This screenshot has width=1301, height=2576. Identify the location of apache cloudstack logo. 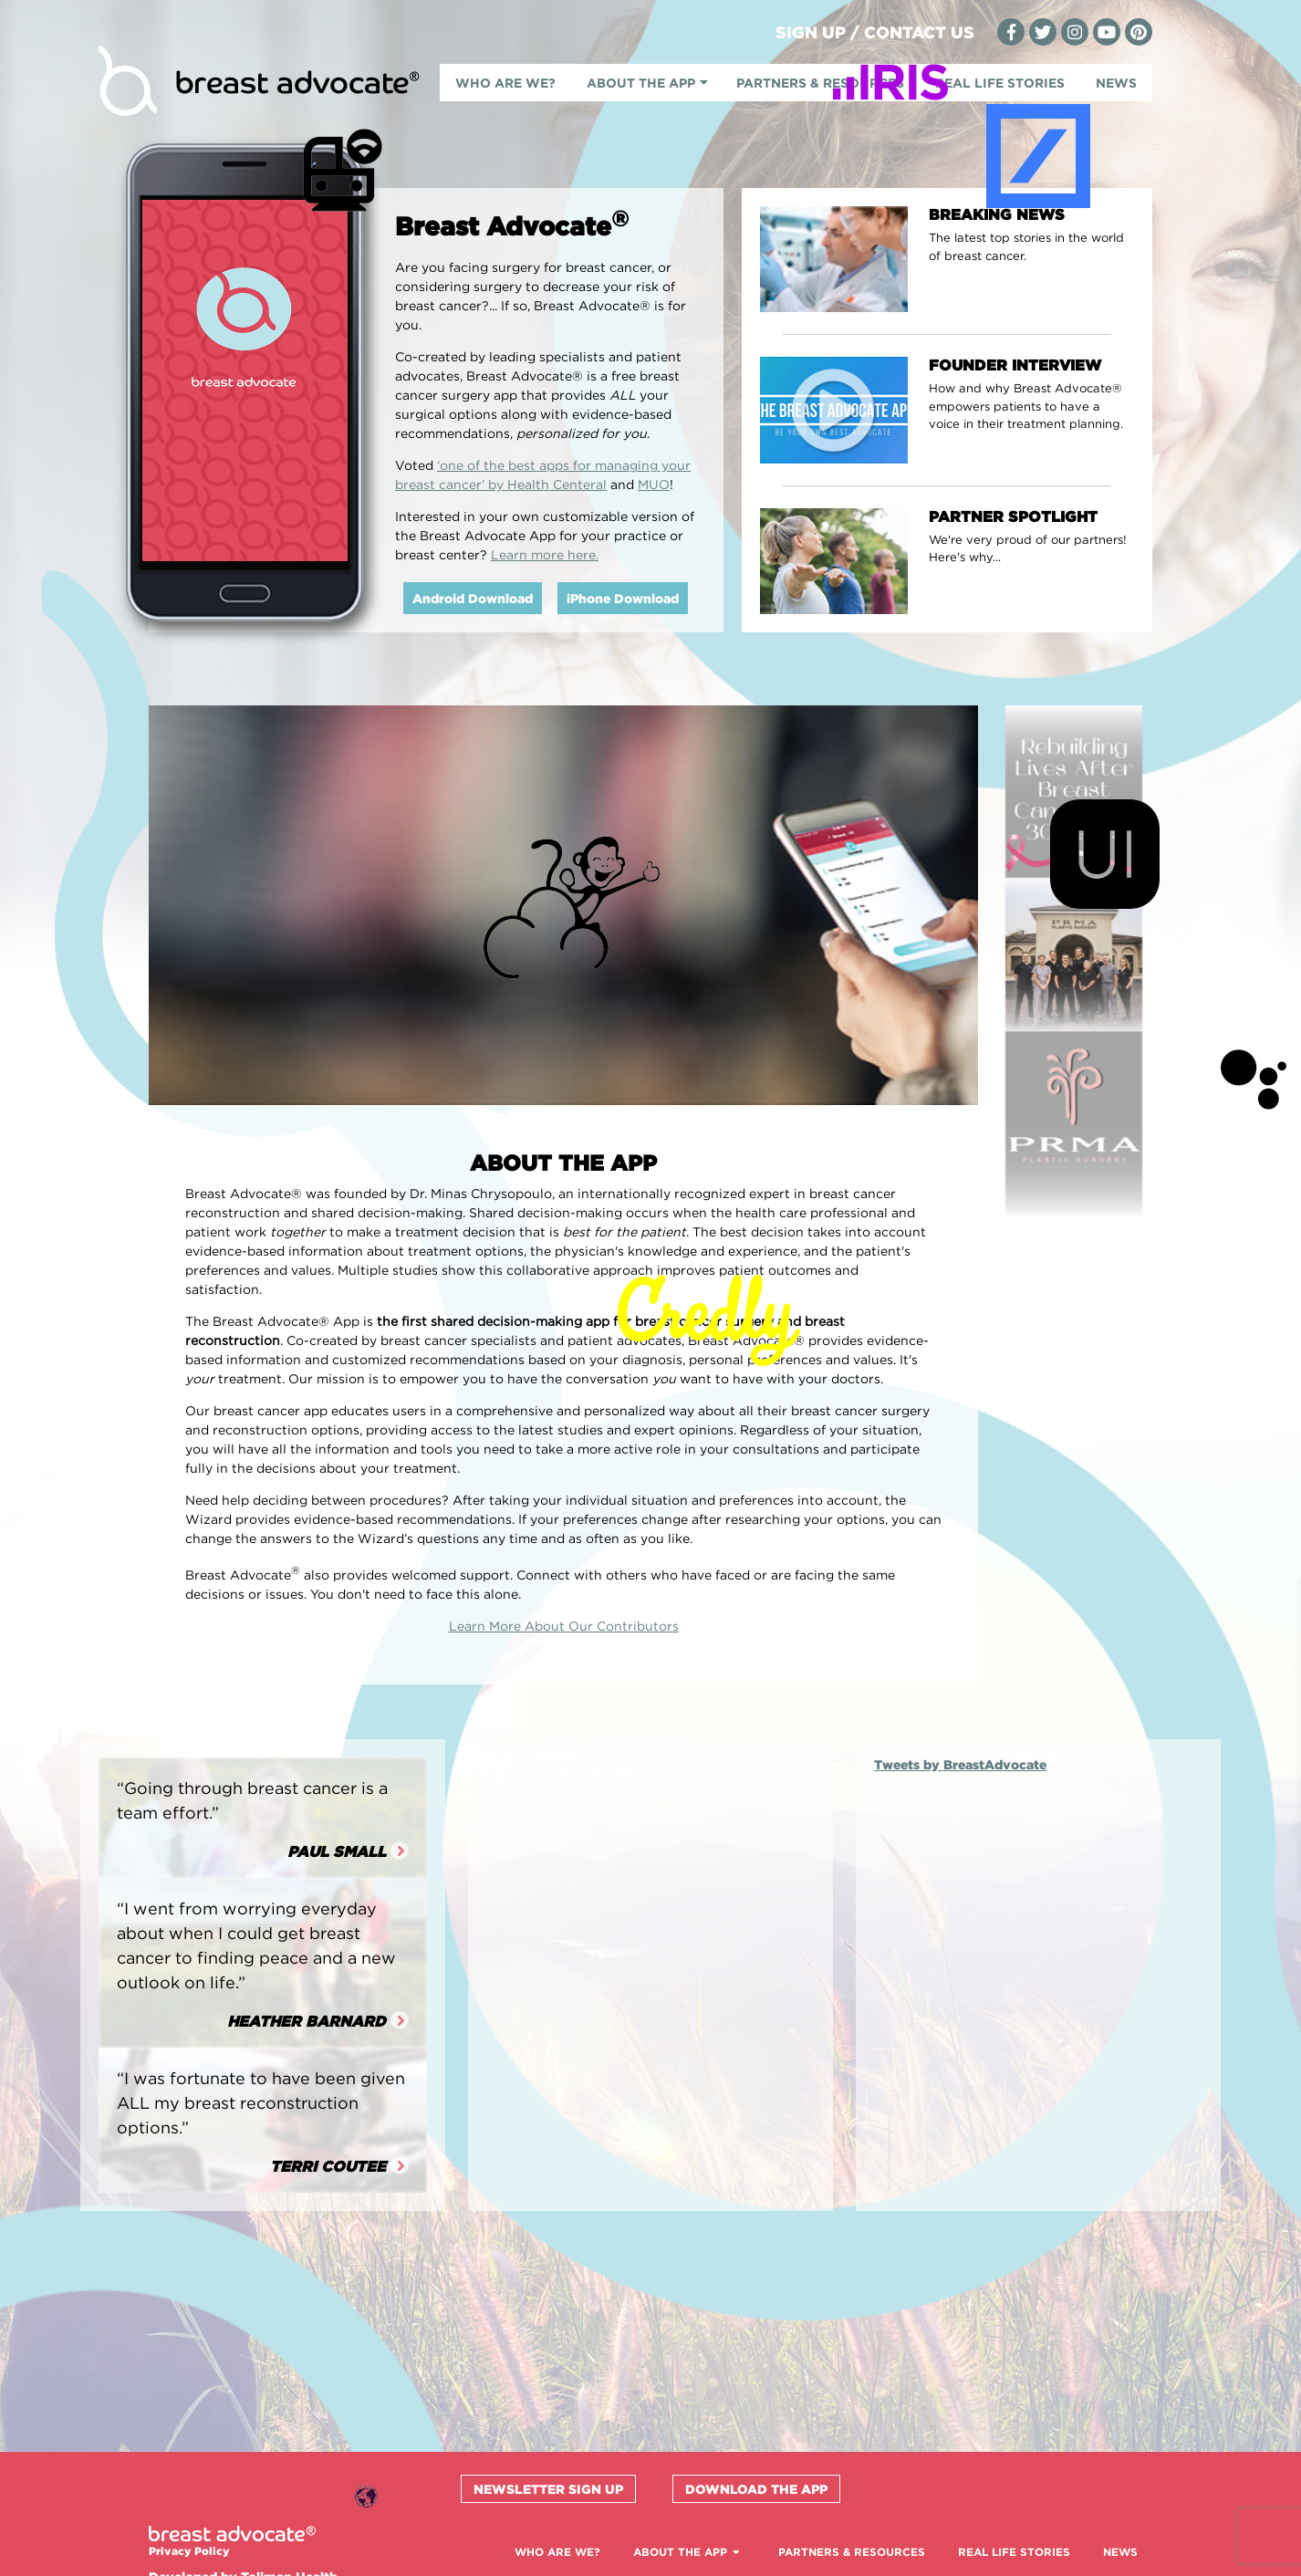
(571, 907).